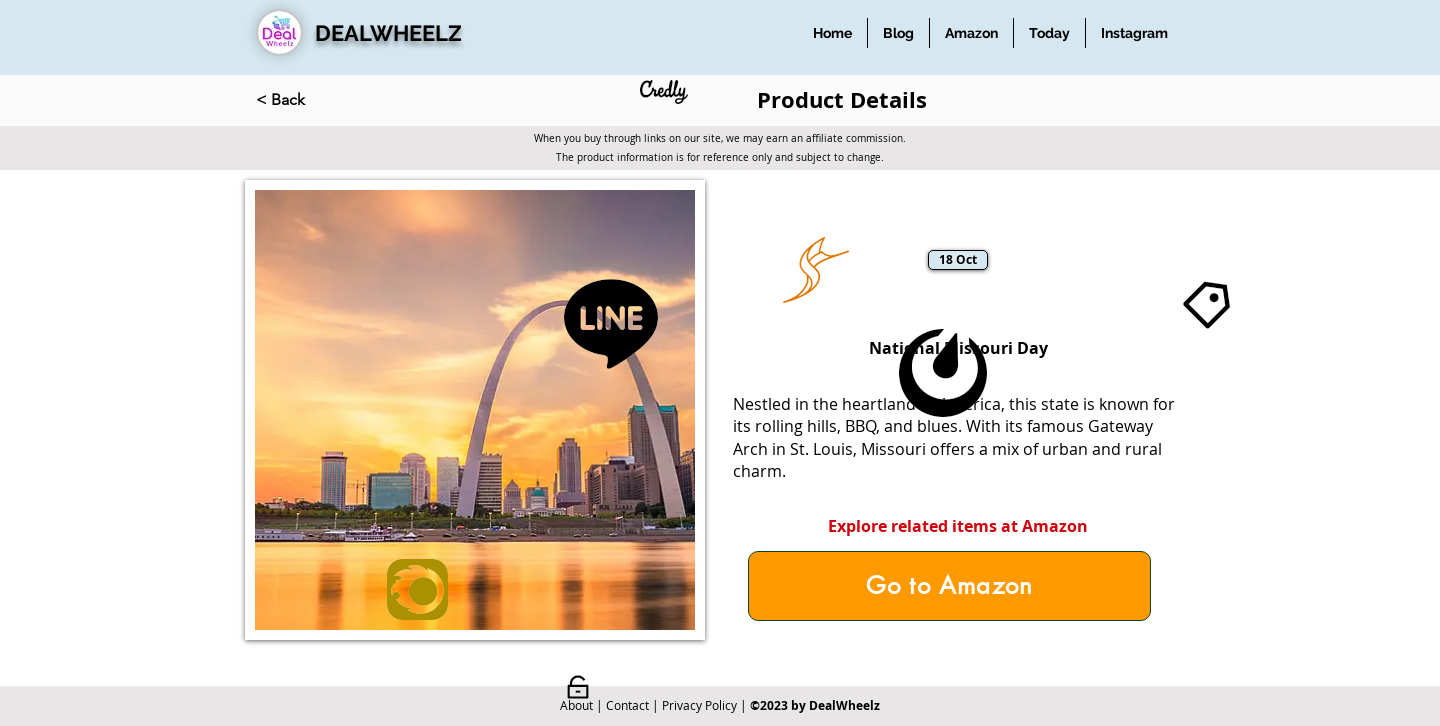 This screenshot has width=1440, height=726. I want to click on open LINE messaging app, so click(611, 324).